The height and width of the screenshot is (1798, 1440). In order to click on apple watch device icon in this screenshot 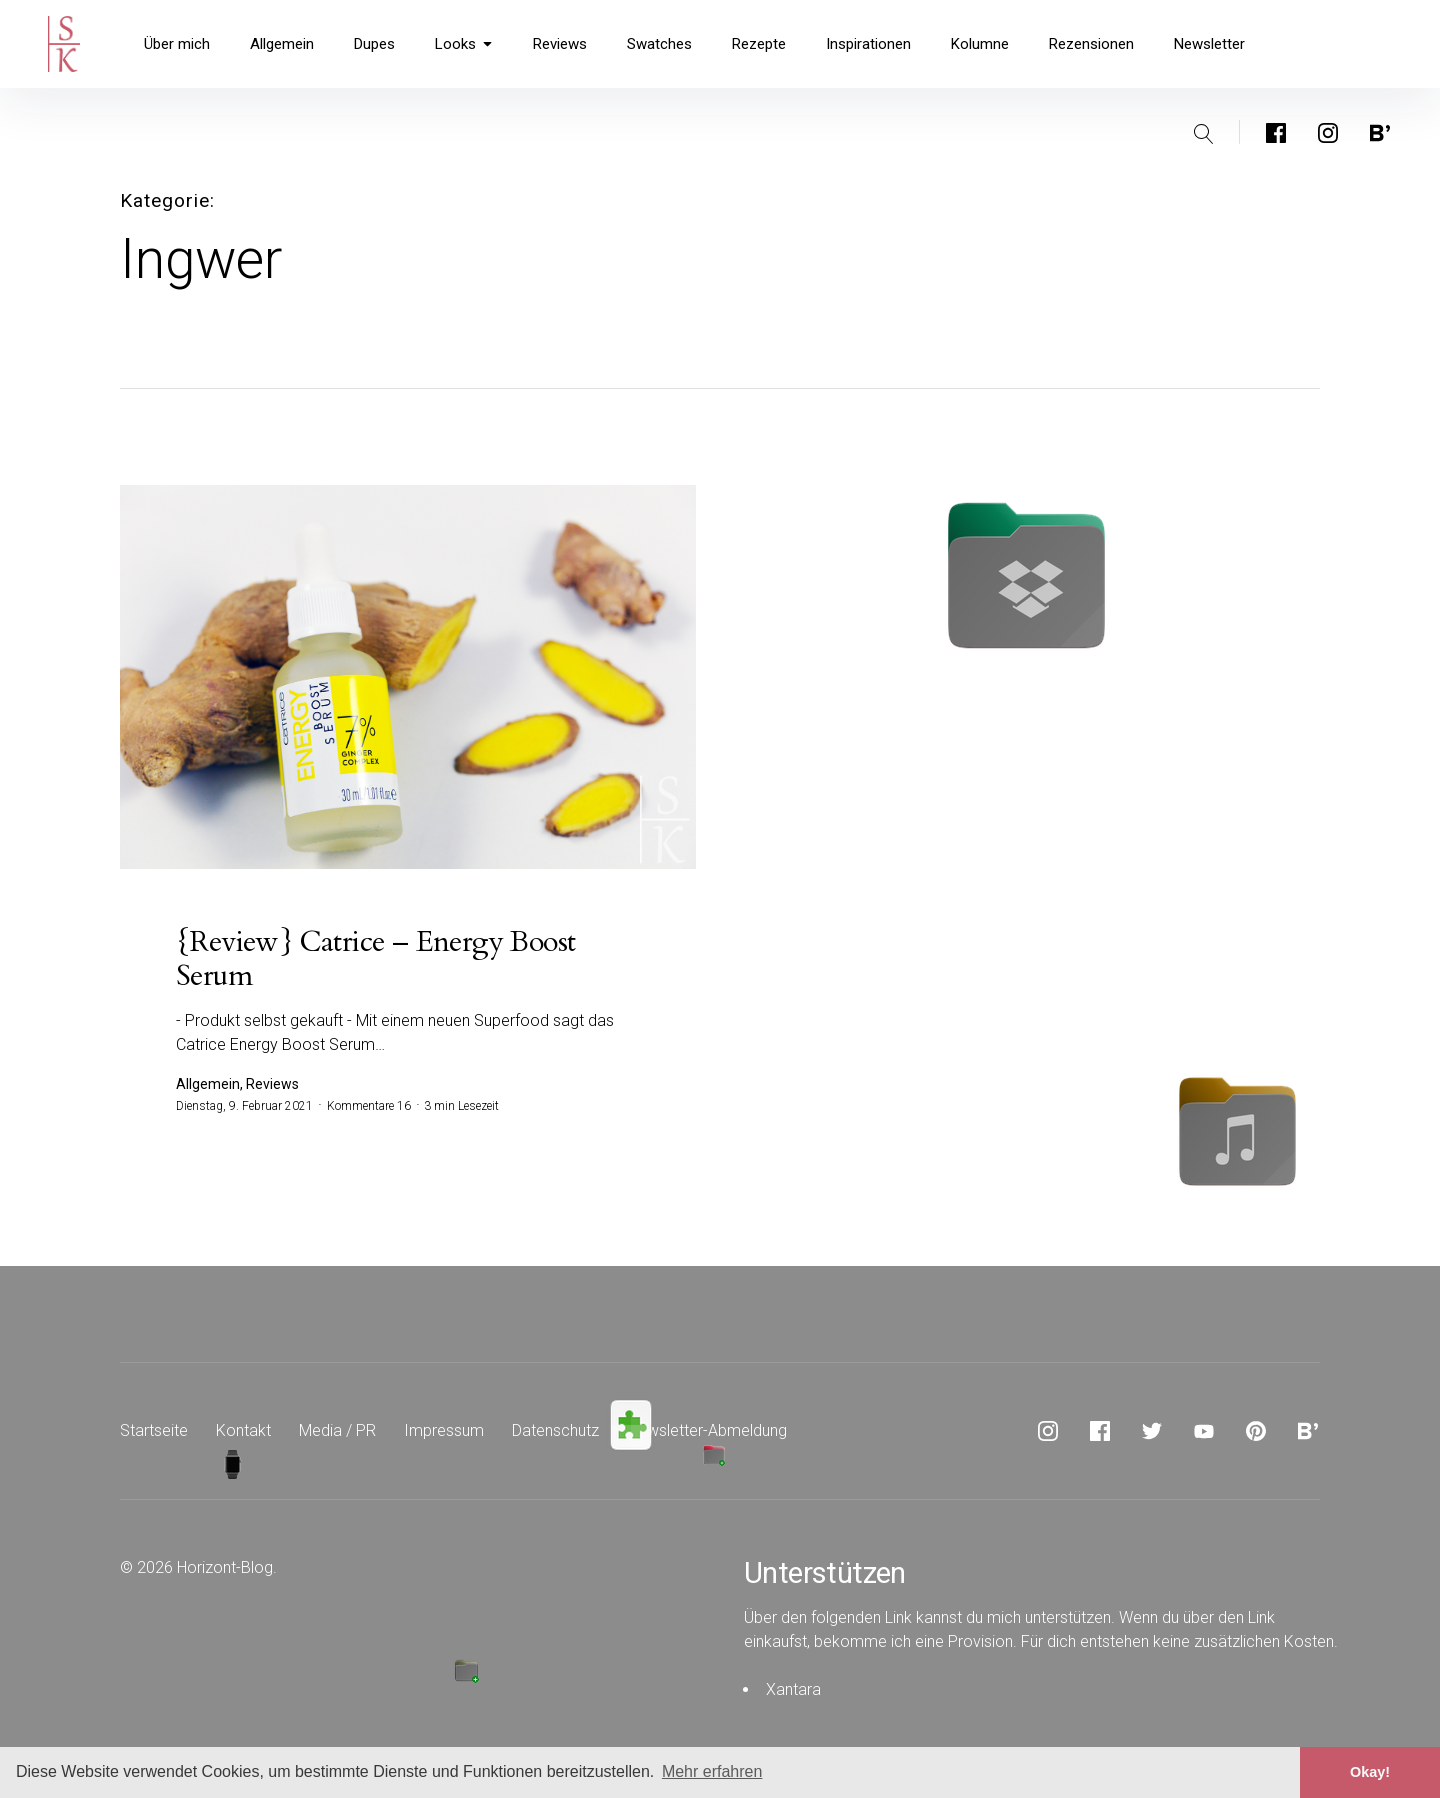, I will do `click(232, 1464)`.